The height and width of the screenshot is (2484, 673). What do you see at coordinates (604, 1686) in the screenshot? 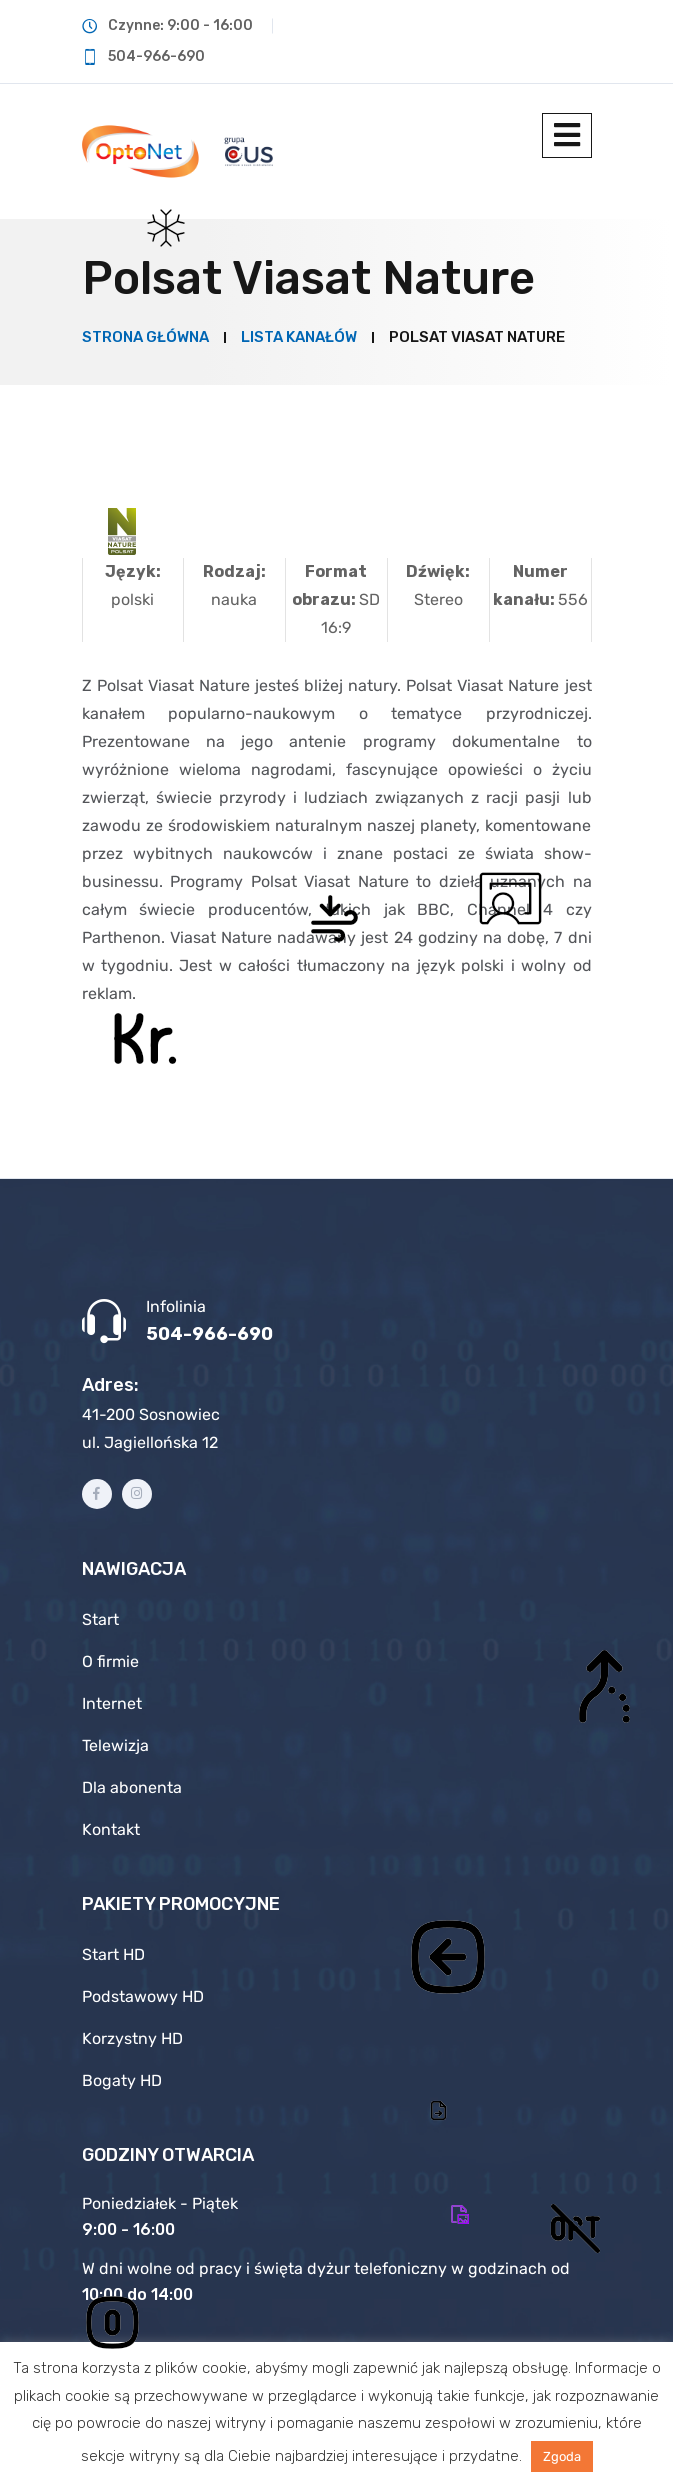
I see `merge content from right into main branch` at bounding box center [604, 1686].